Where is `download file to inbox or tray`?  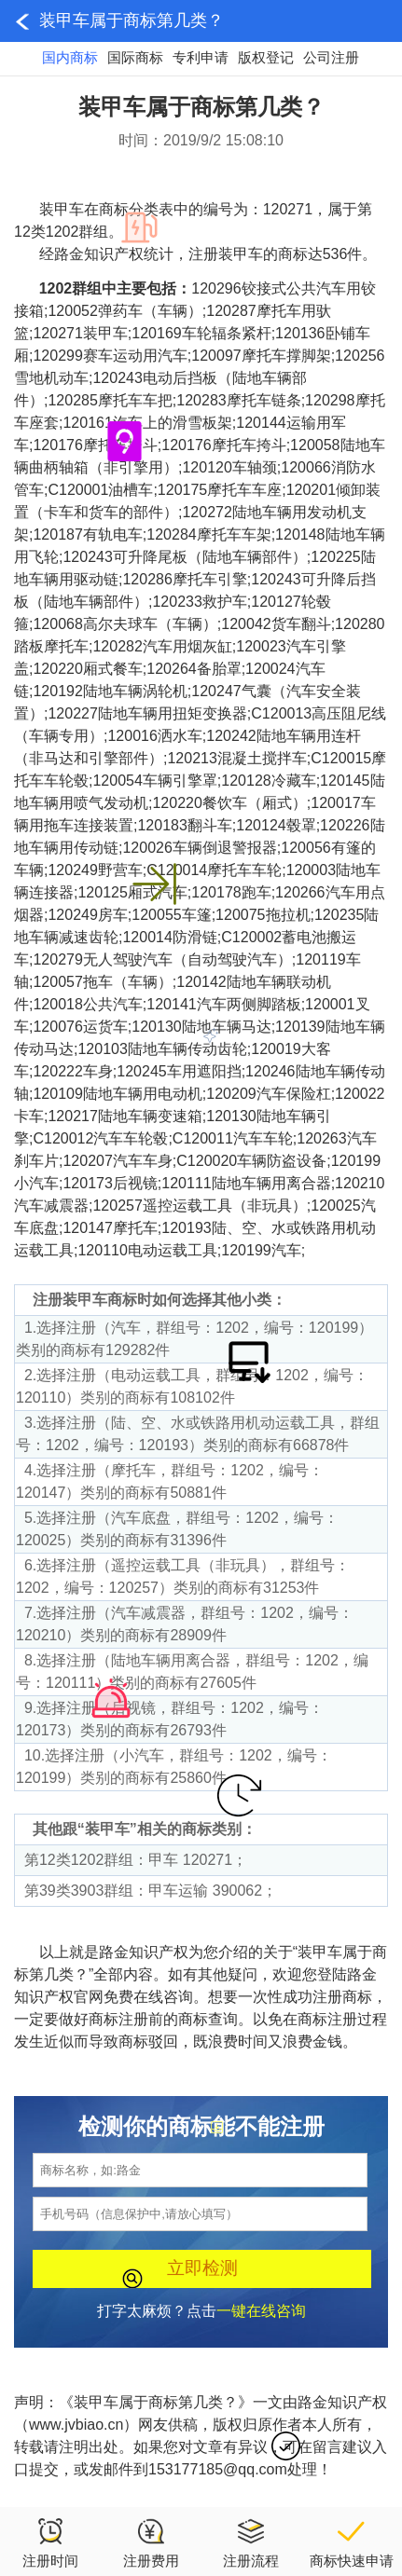 download file to inbox or tray is located at coordinates (216, 2127).